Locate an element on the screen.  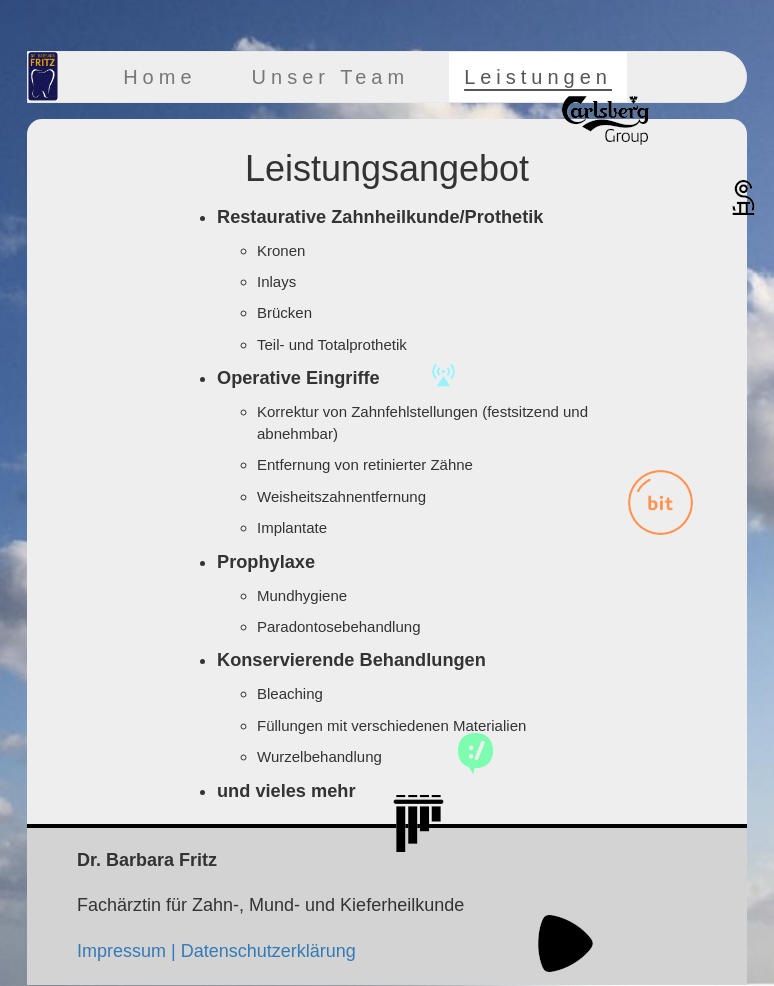
simple icons brand logo is located at coordinates (743, 197).